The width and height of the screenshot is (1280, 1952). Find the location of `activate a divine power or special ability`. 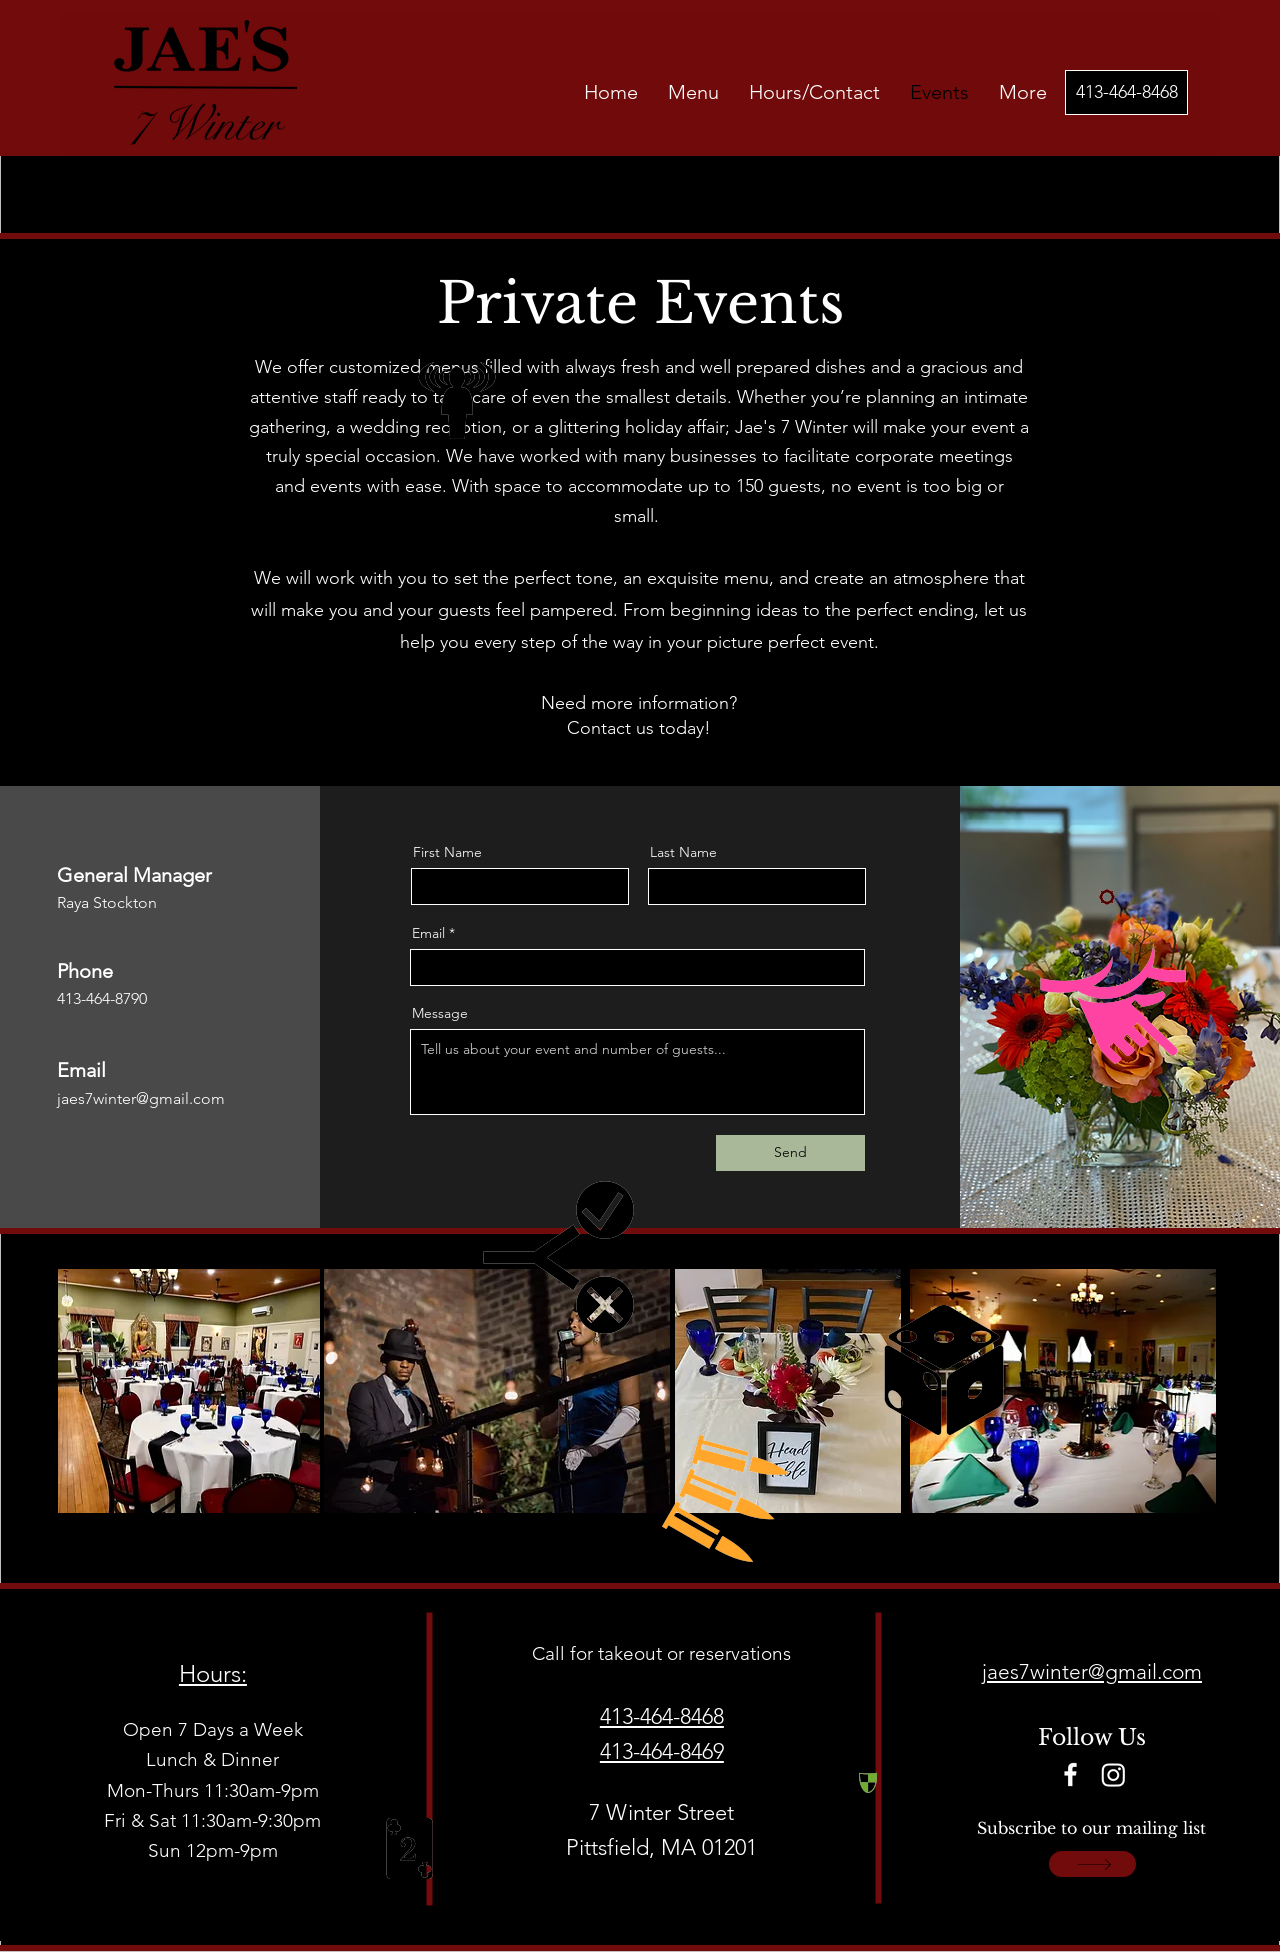

activate a divine power or special ability is located at coordinates (1113, 1014).